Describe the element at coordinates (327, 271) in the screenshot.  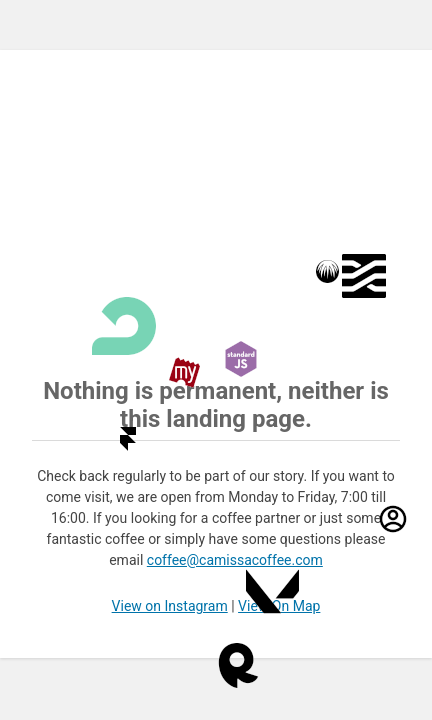
I see `open BitComet torrent client` at that location.